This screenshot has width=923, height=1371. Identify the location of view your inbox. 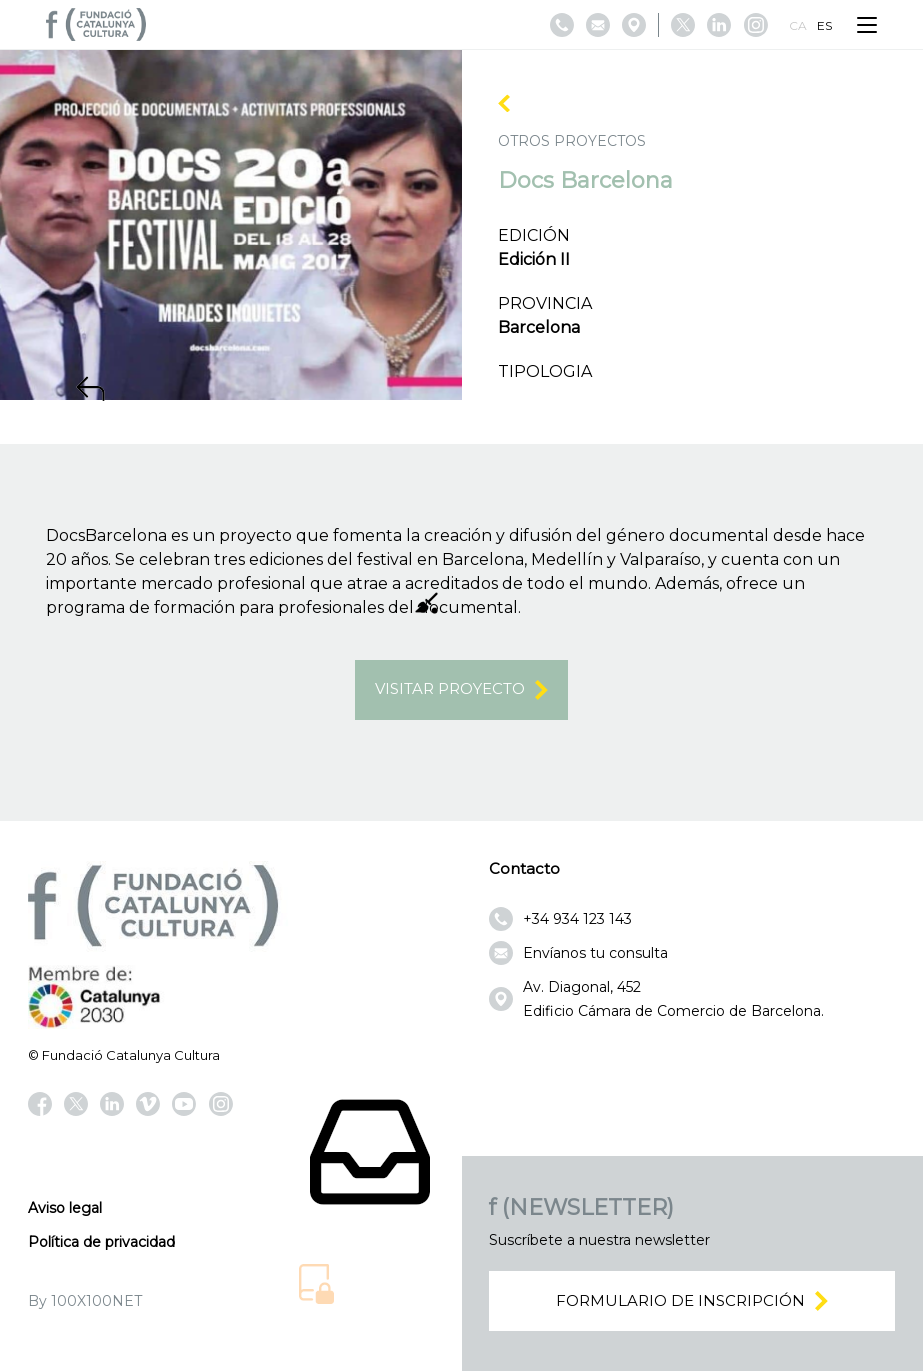
(370, 1152).